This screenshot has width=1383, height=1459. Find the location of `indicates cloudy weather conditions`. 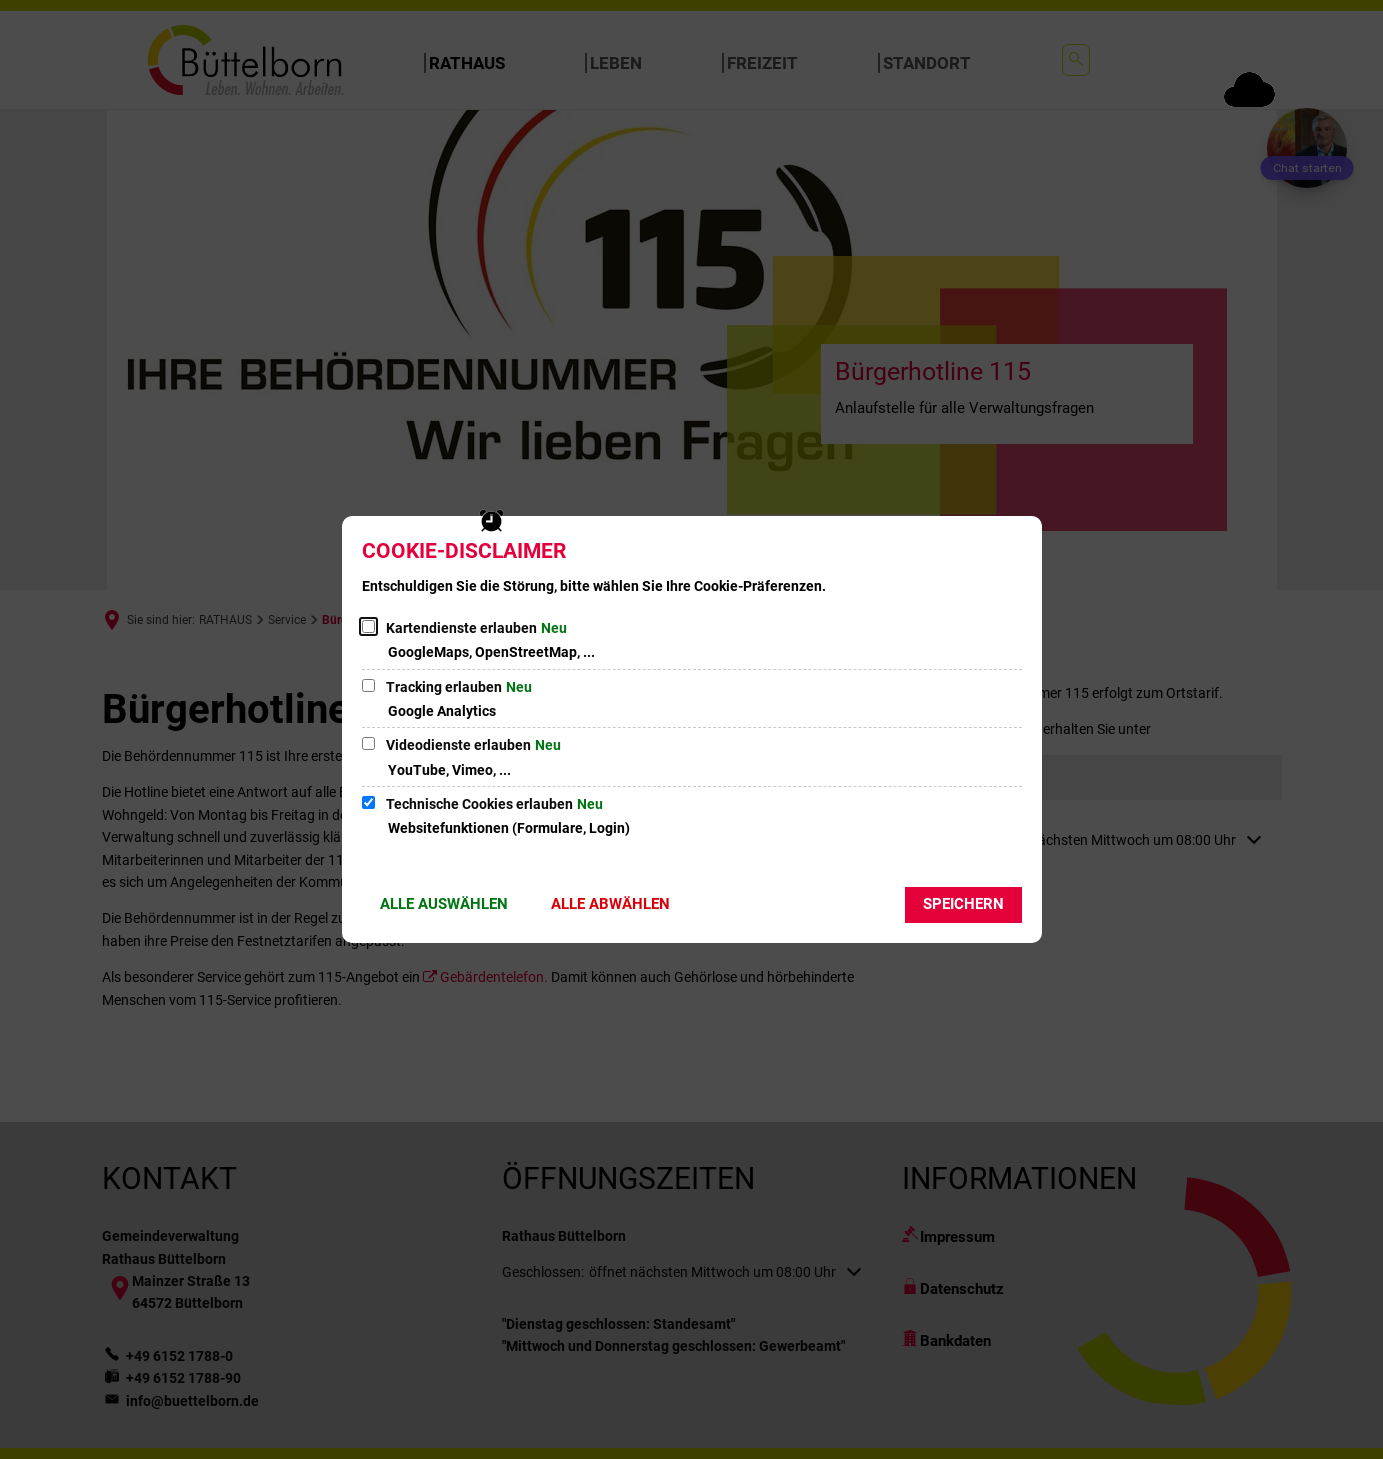

indicates cloudy weather conditions is located at coordinates (1249, 89).